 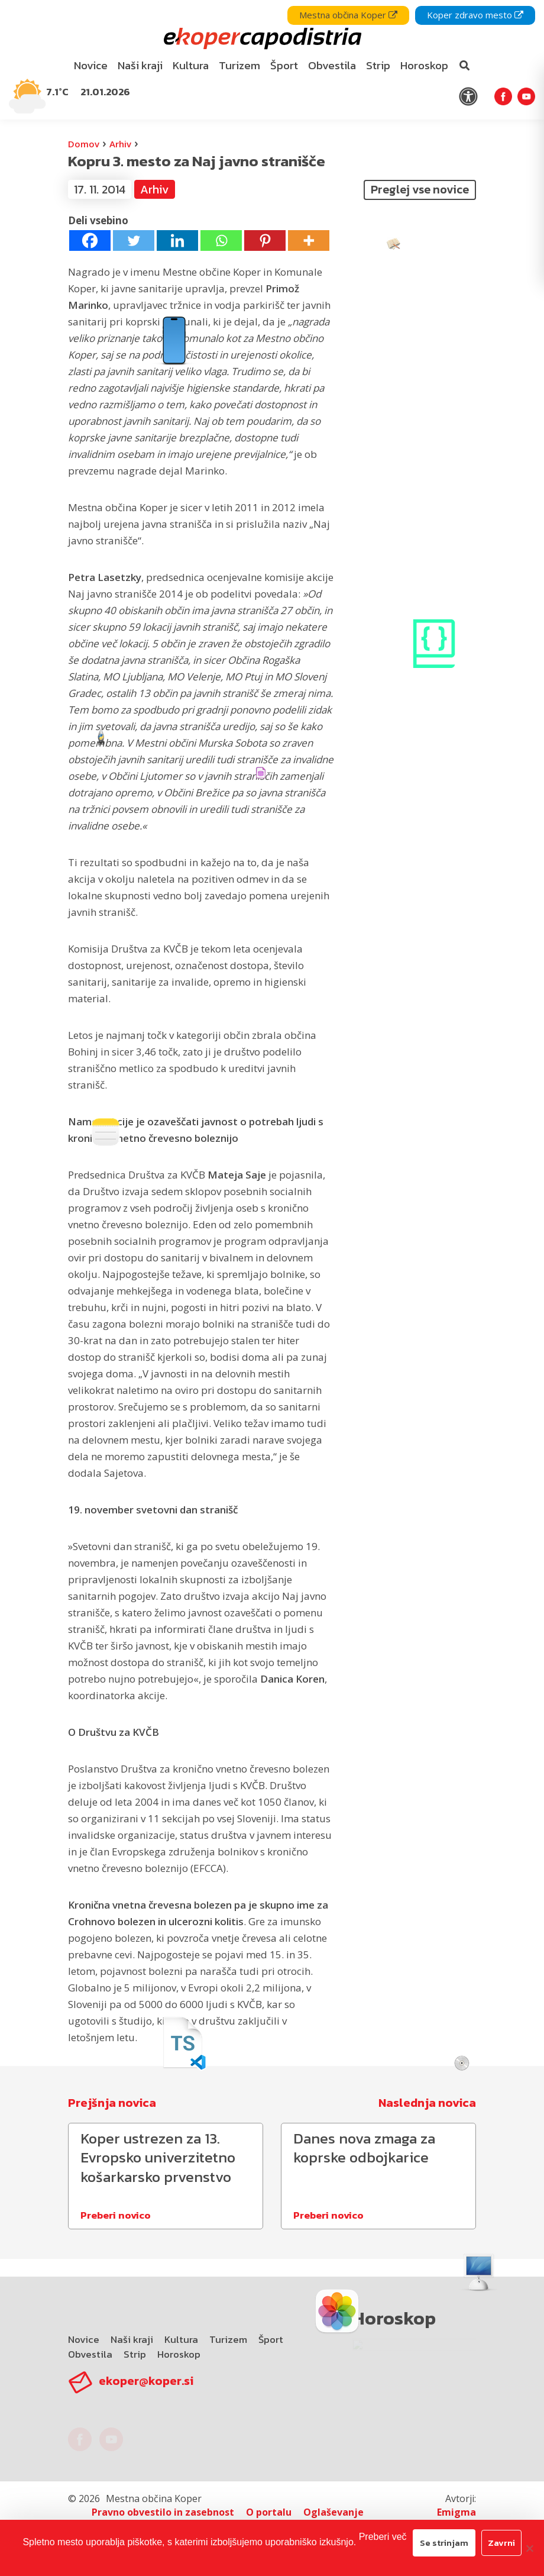 What do you see at coordinates (183, 2044) in the screenshot?
I see `typescript file associated with visual studio code` at bounding box center [183, 2044].